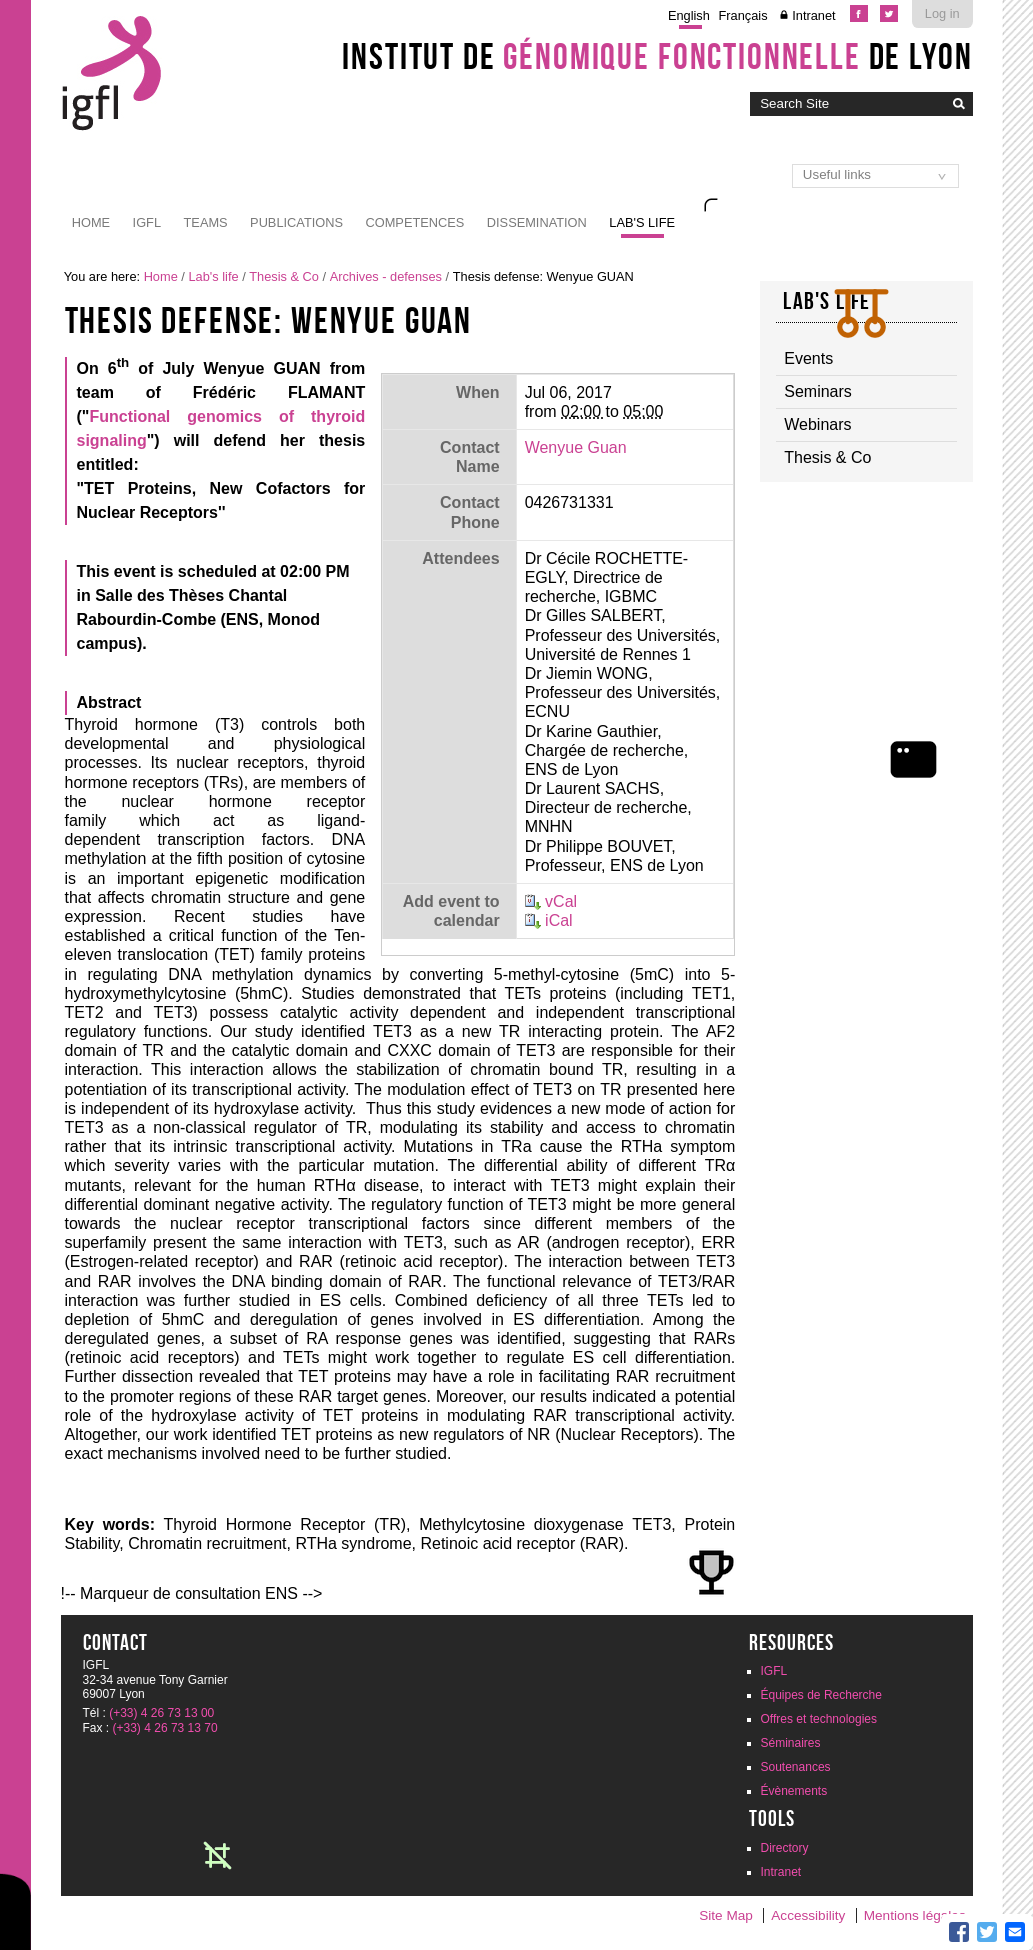  I want to click on disable frame or crop boundaries, so click(217, 1855).